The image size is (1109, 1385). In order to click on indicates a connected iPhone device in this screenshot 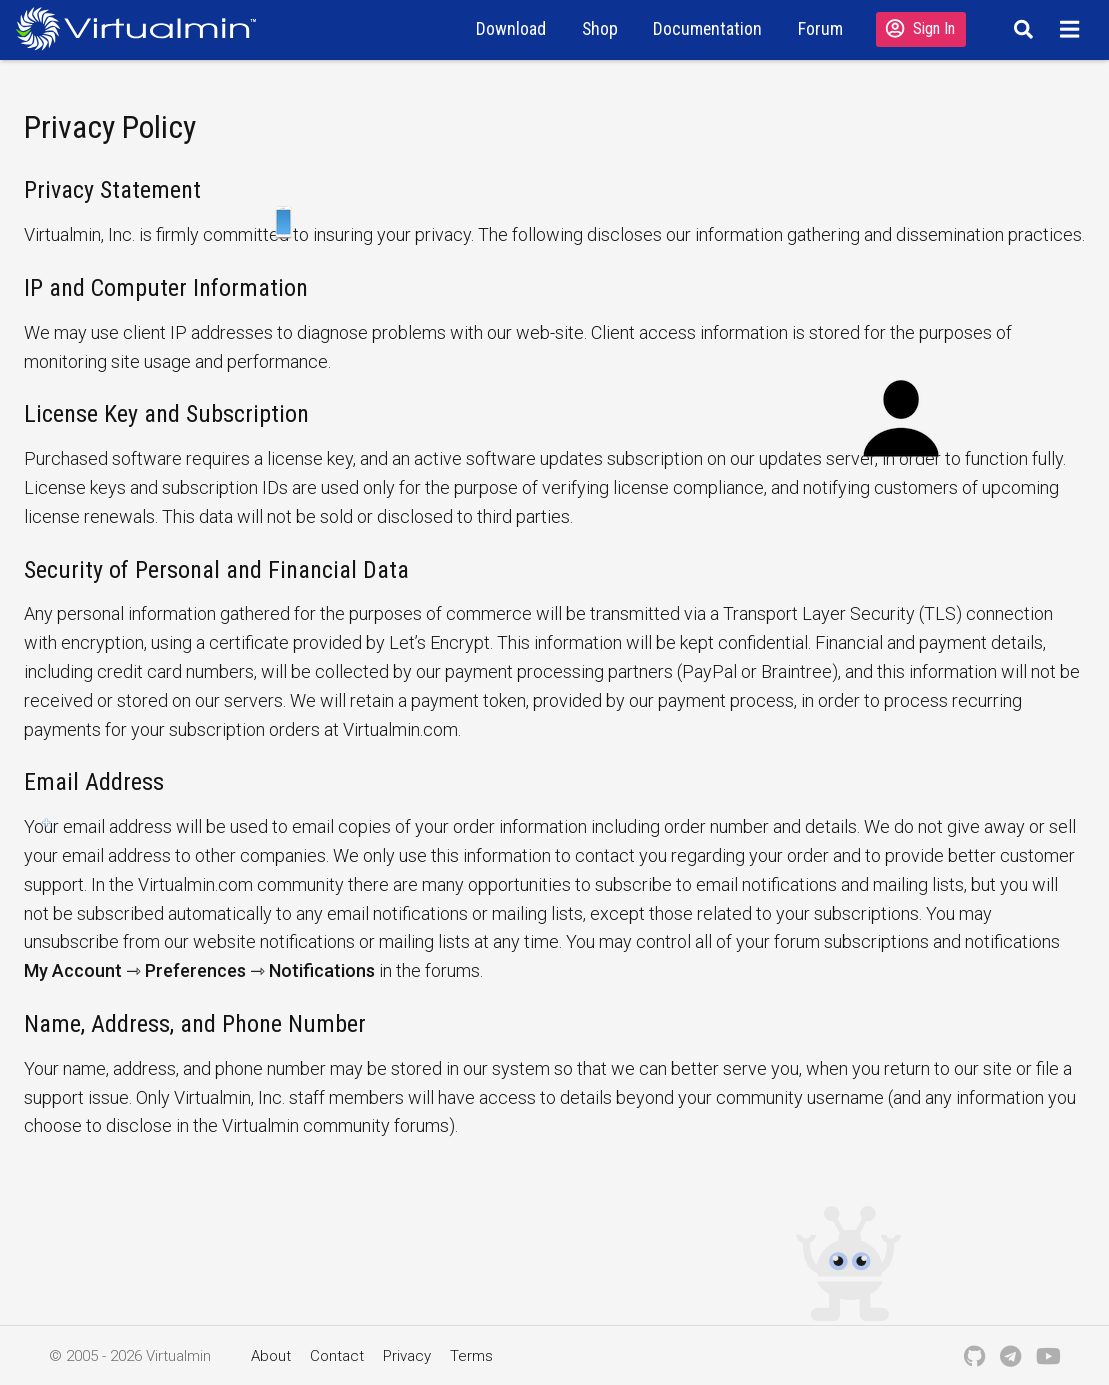, I will do `click(283, 222)`.